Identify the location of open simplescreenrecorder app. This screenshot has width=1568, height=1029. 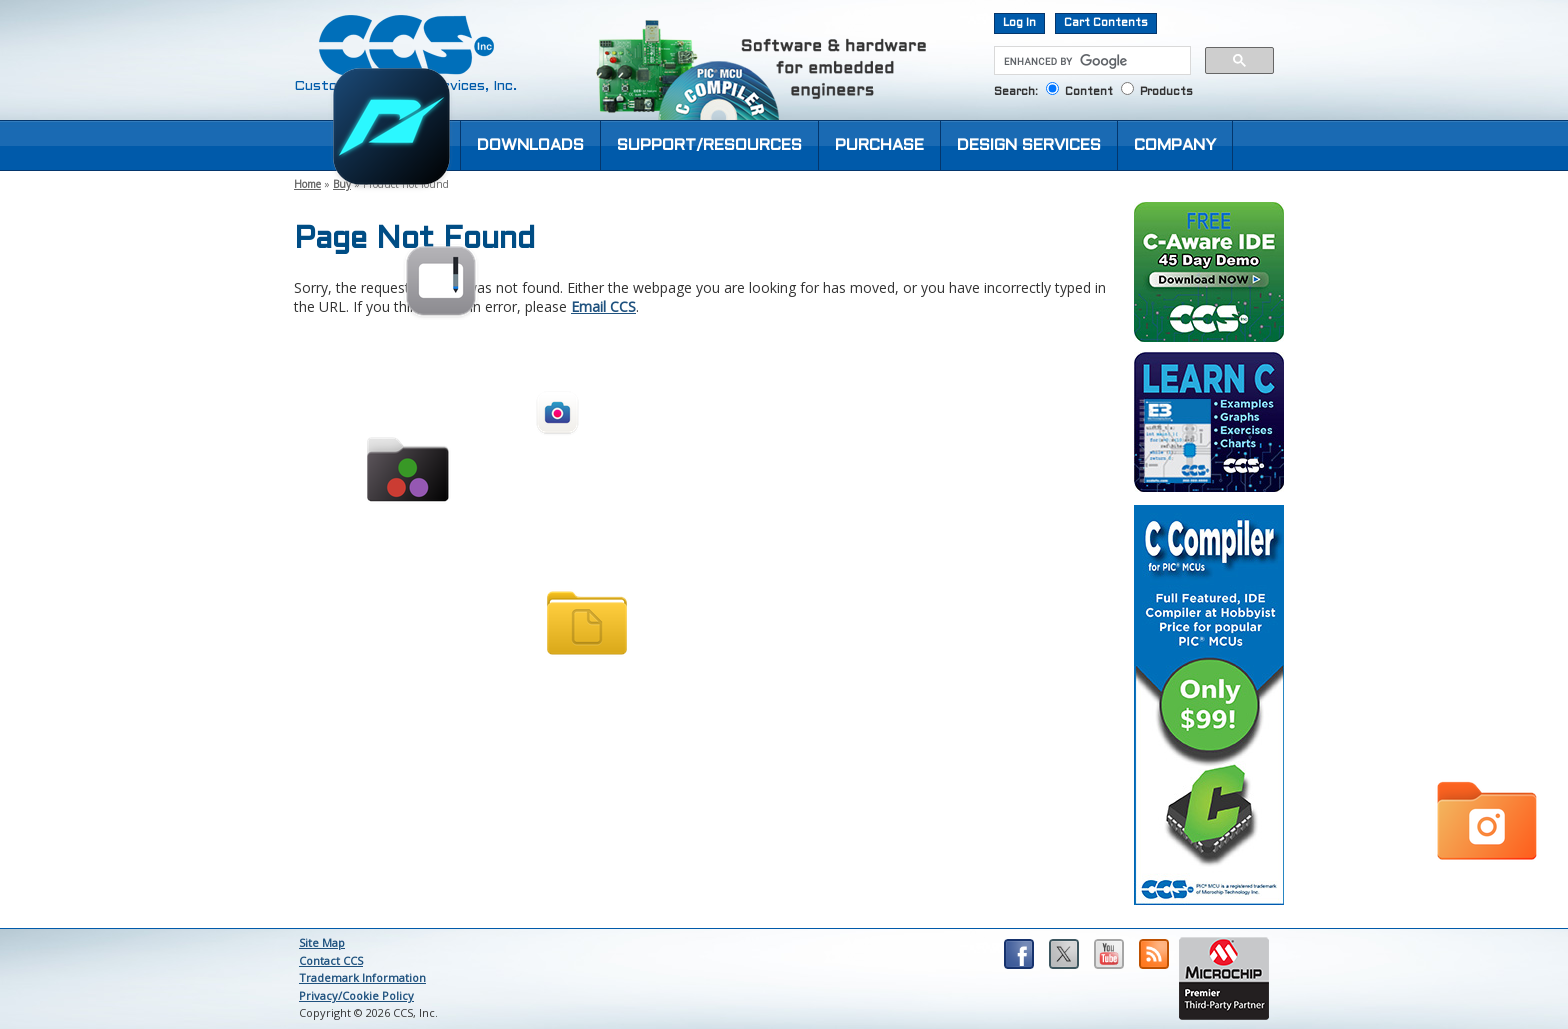
(557, 412).